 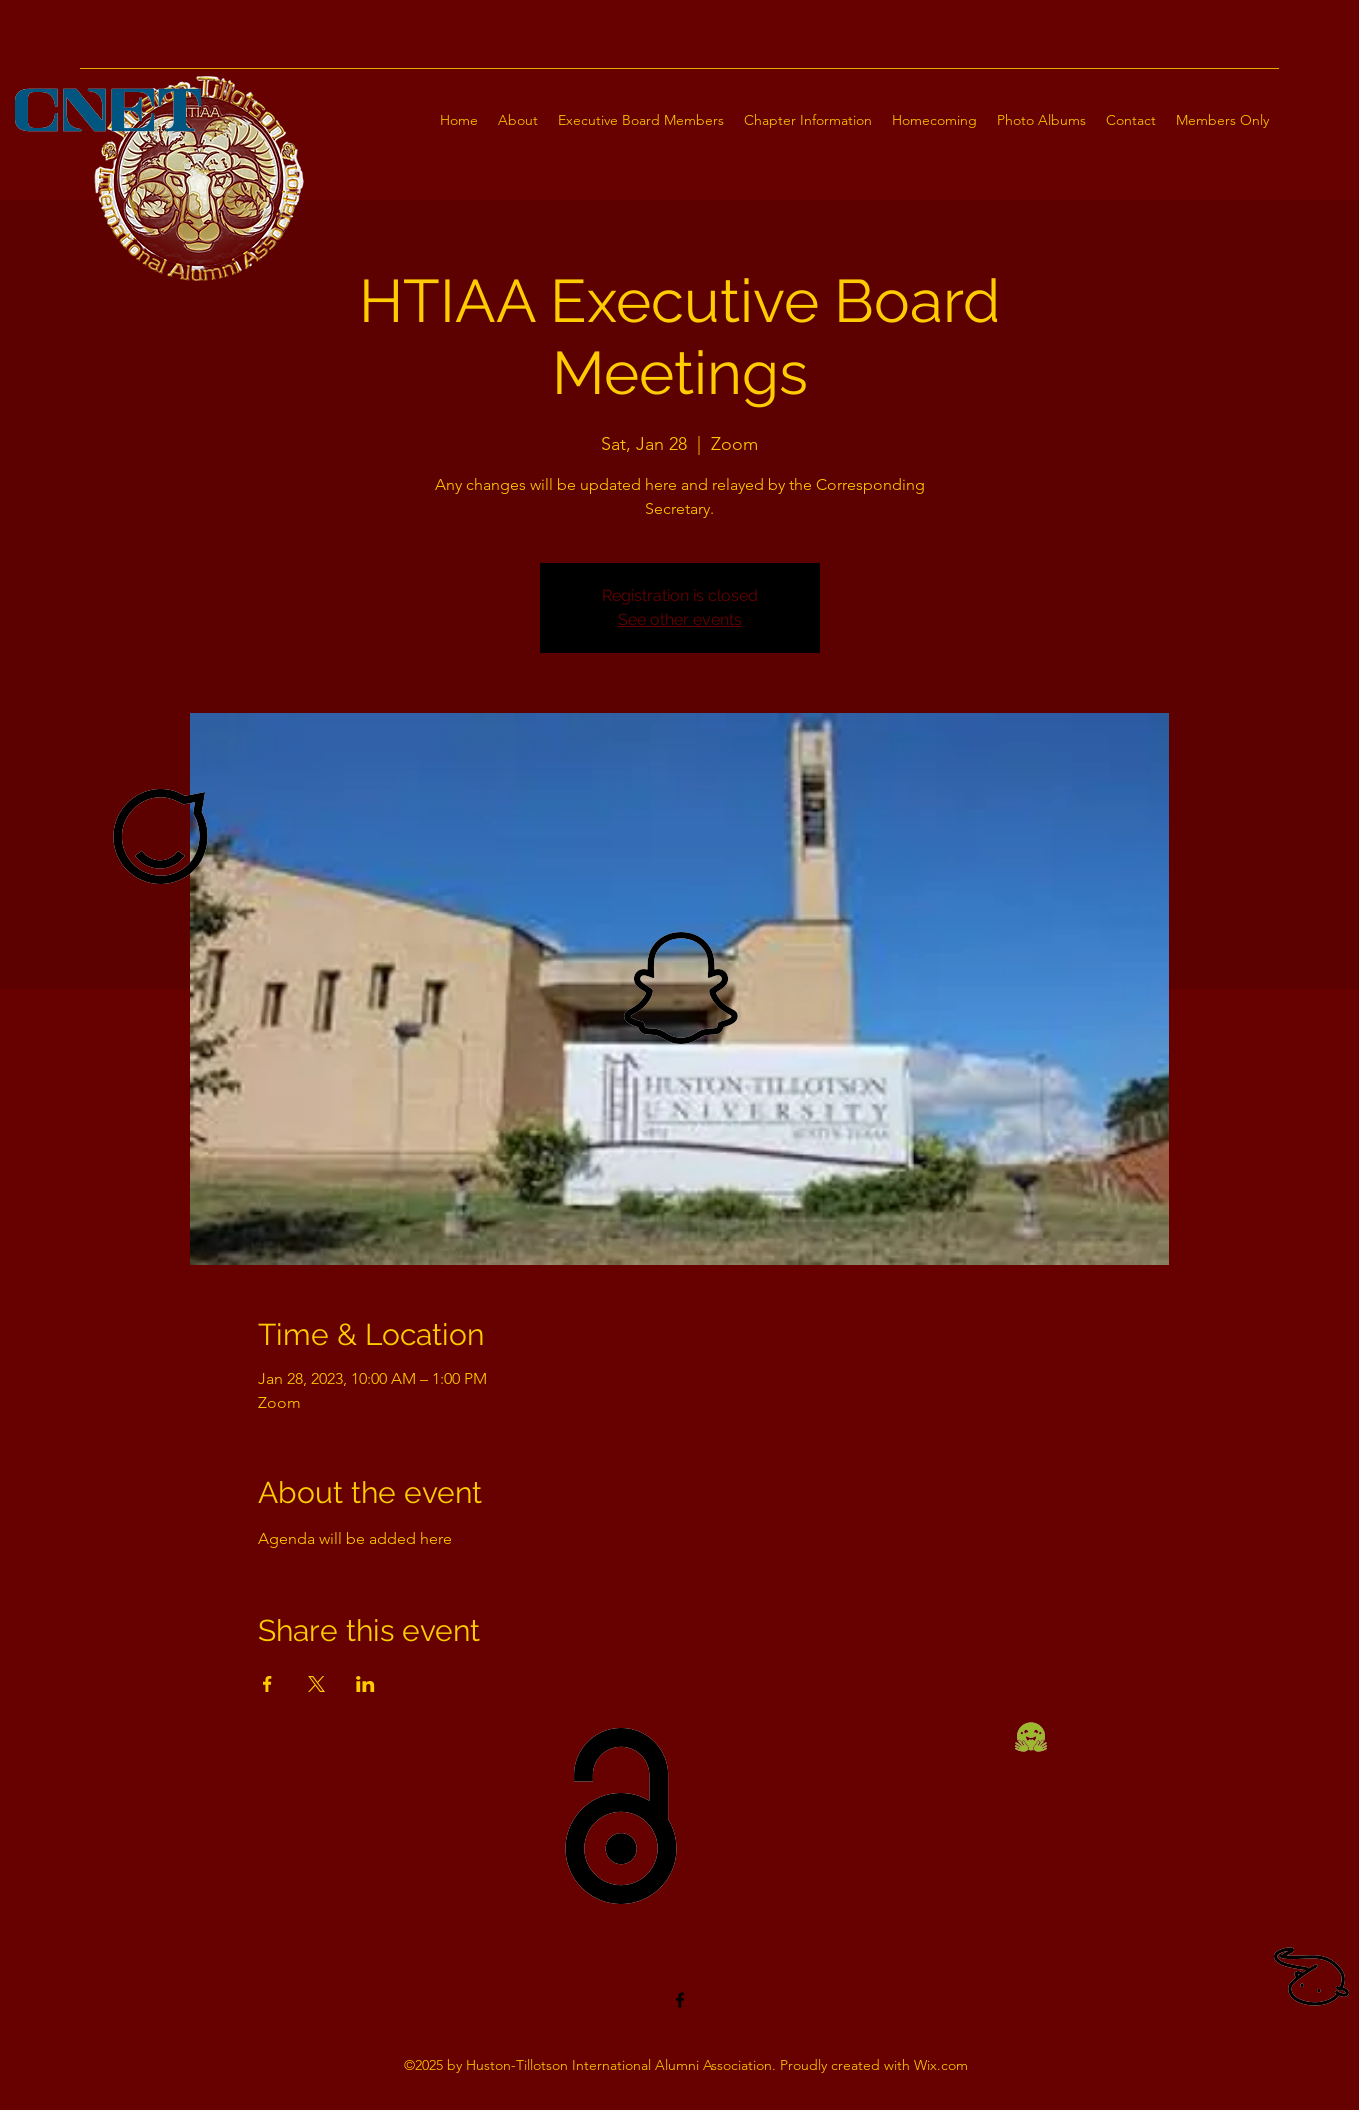 I want to click on visit hugging face platform, so click(x=1031, y=1737).